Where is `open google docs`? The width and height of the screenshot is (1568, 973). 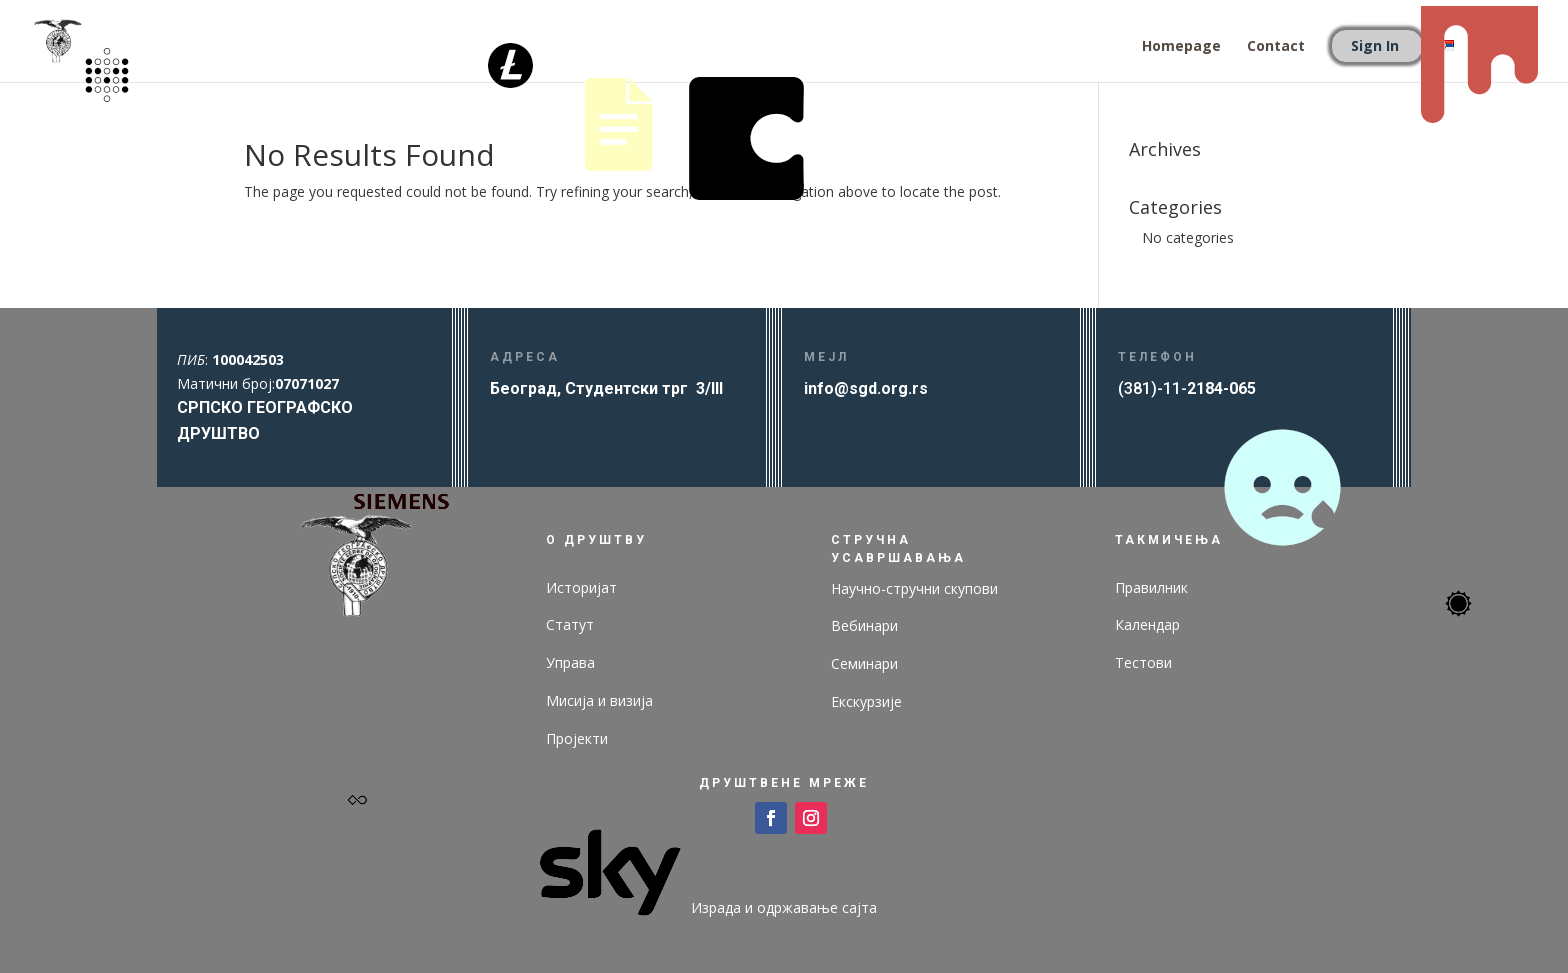
open google docs is located at coordinates (618, 124).